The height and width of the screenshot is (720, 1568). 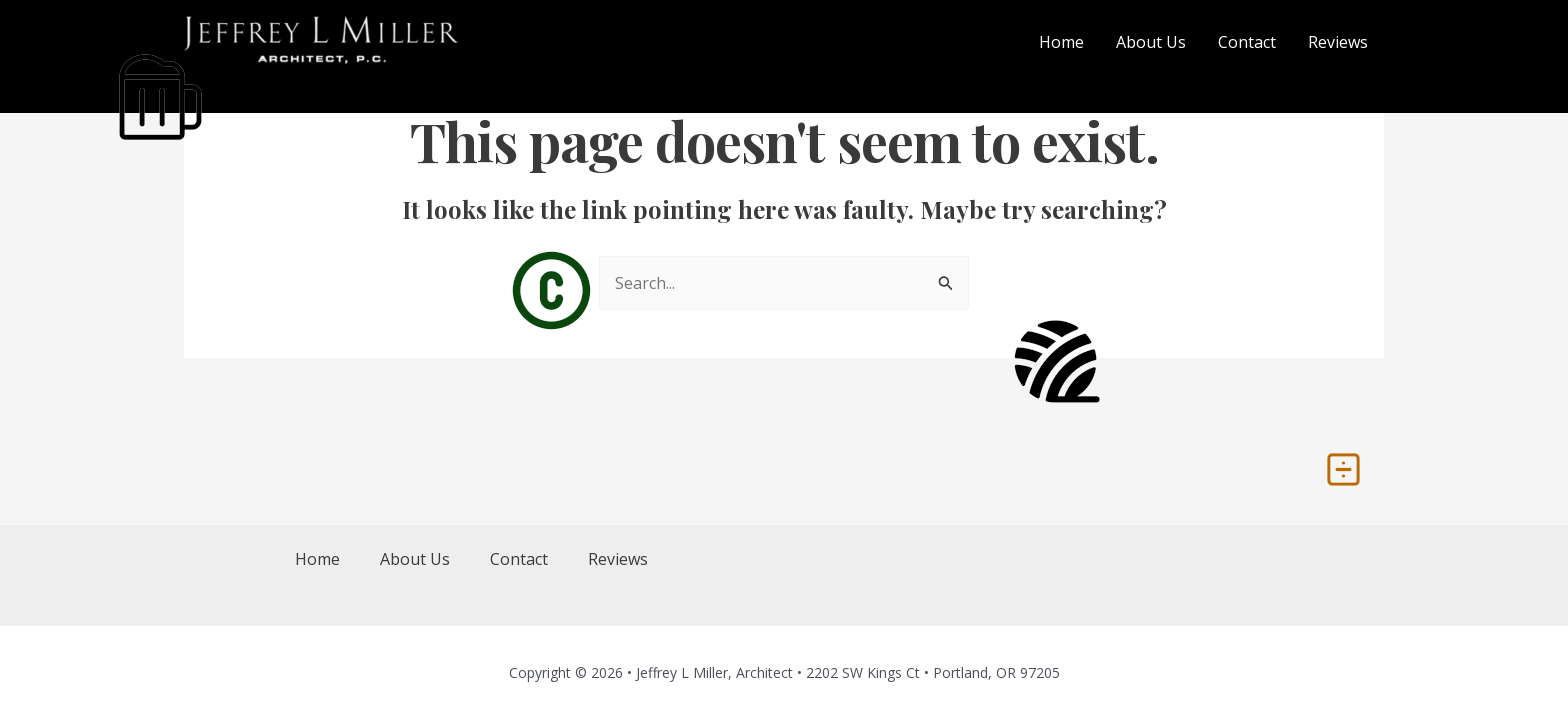 What do you see at coordinates (1055, 361) in the screenshot?
I see `access yarn or knitting-related content` at bounding box center [1055, 361].